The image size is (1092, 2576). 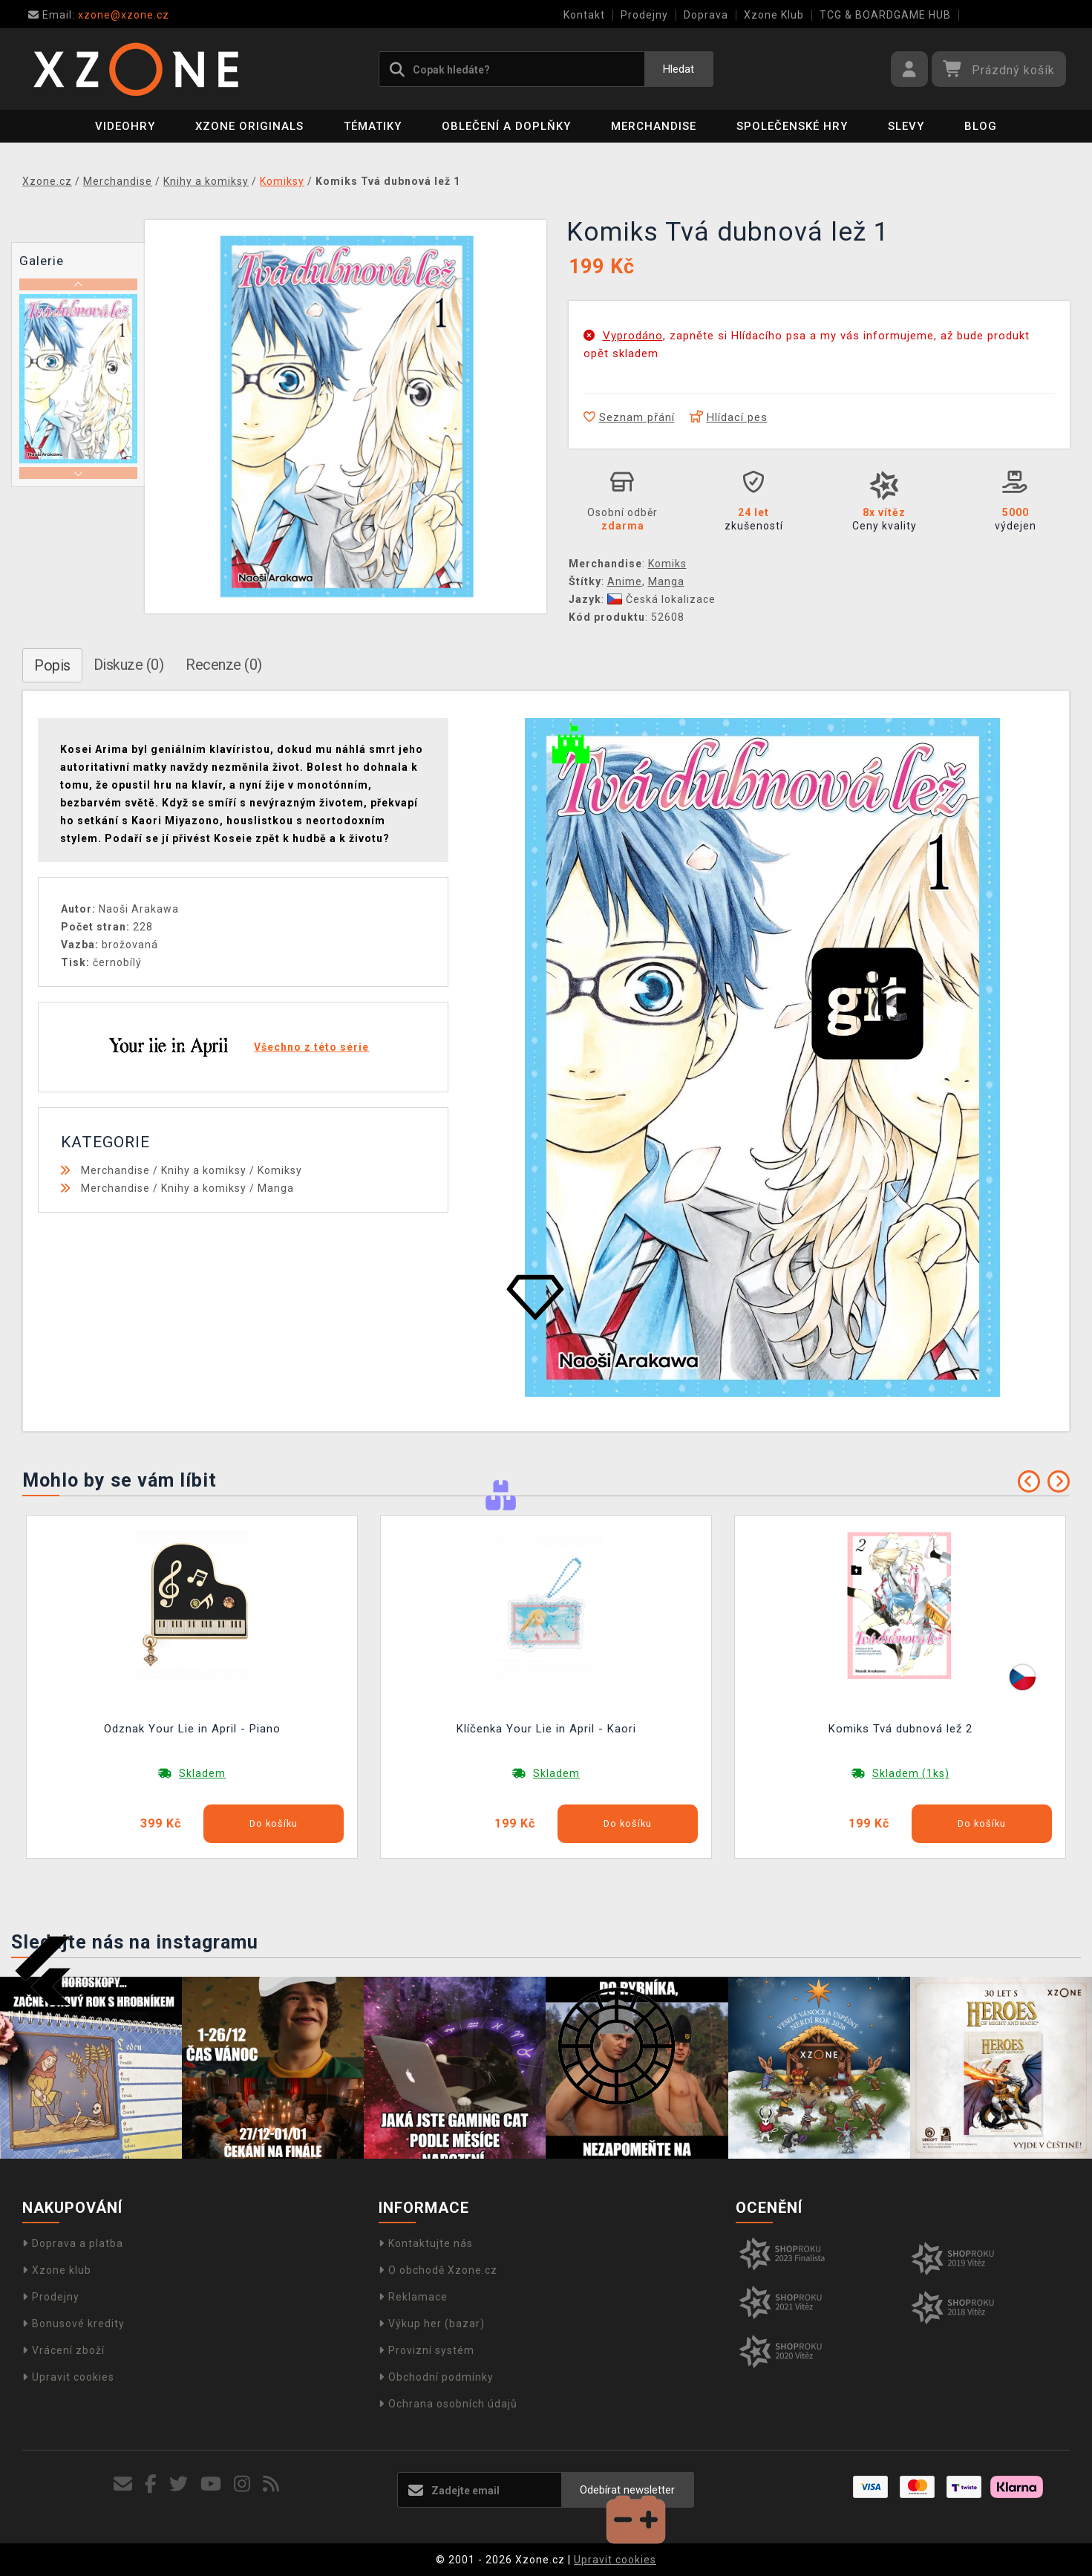 What do you see at coordinates (571, 743) in the screenshot?
I see `fort awesome brand logo` at bounding box center [571, 743].